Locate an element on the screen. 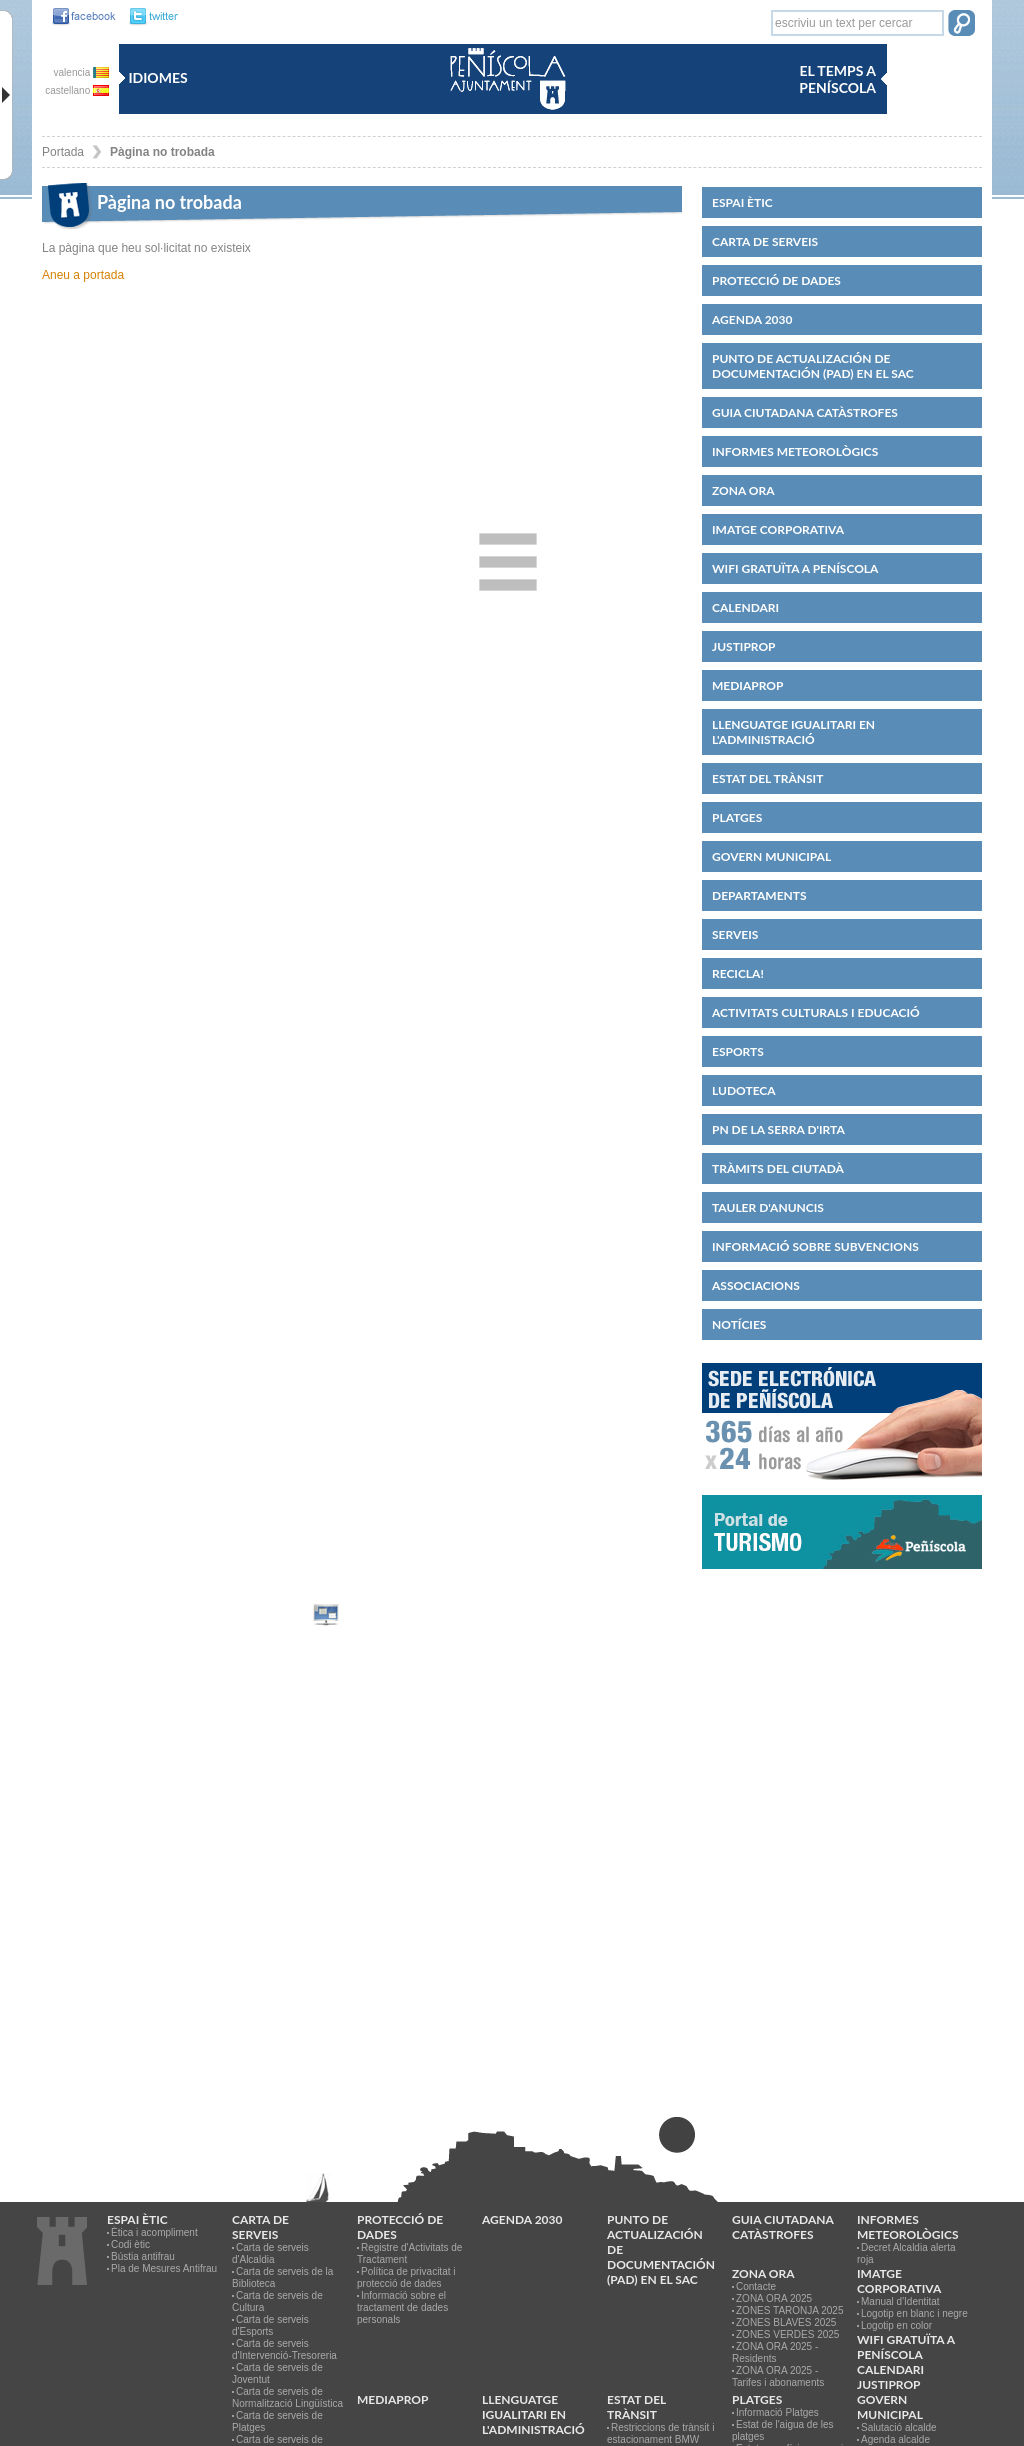 This screenshot has width=1024, height=2446. configure remote desktop settings is located at coordinates (326, 1615).